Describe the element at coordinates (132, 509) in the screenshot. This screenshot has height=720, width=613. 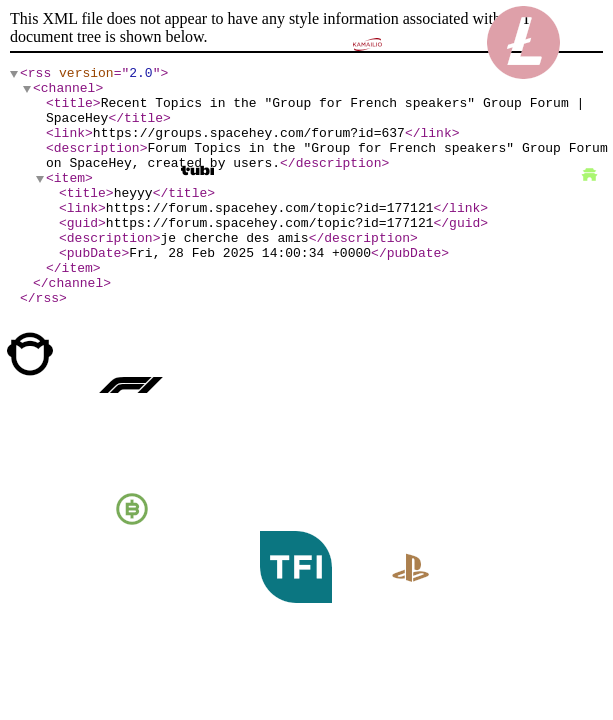
I see `access bitcoin wallet or cryptocurrency features` at that location.